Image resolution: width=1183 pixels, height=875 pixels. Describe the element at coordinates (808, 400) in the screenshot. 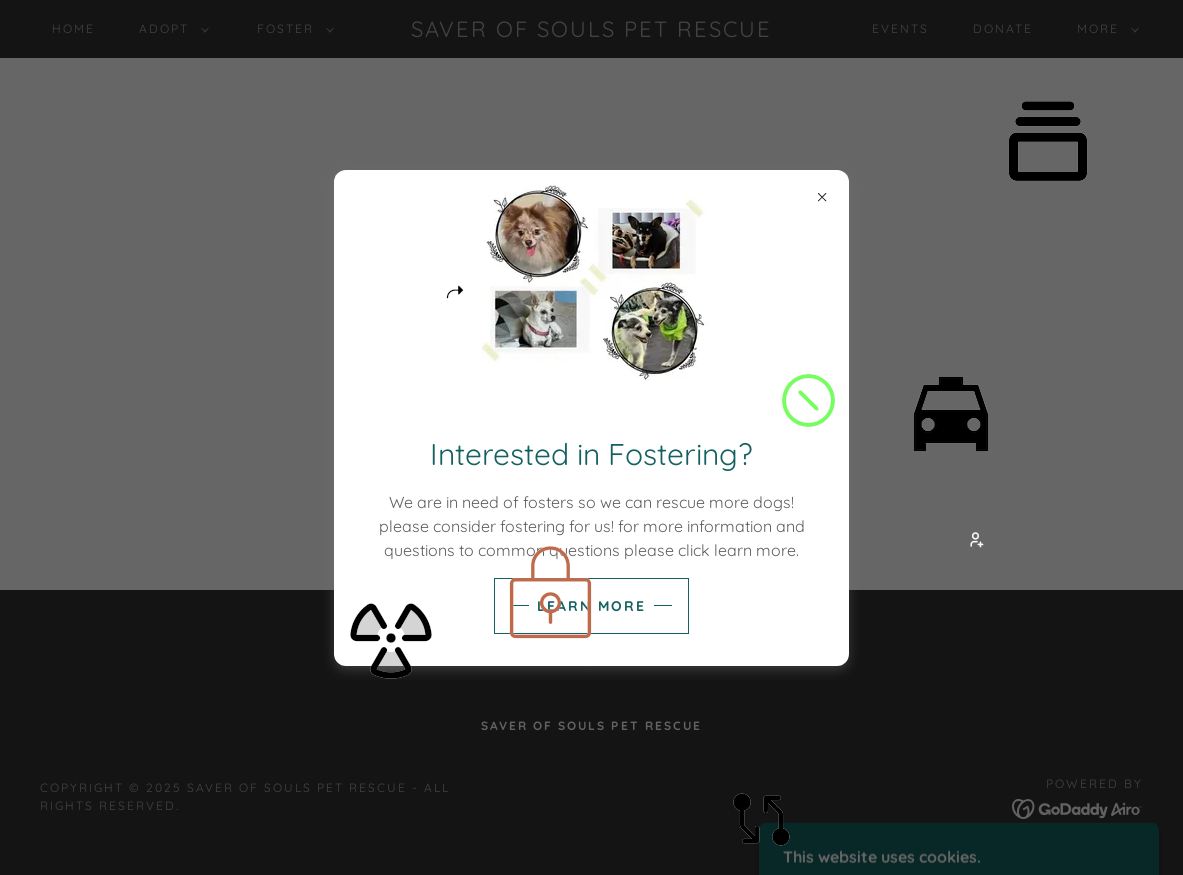

I see `indicates a prohibited or restricted action` at that location.